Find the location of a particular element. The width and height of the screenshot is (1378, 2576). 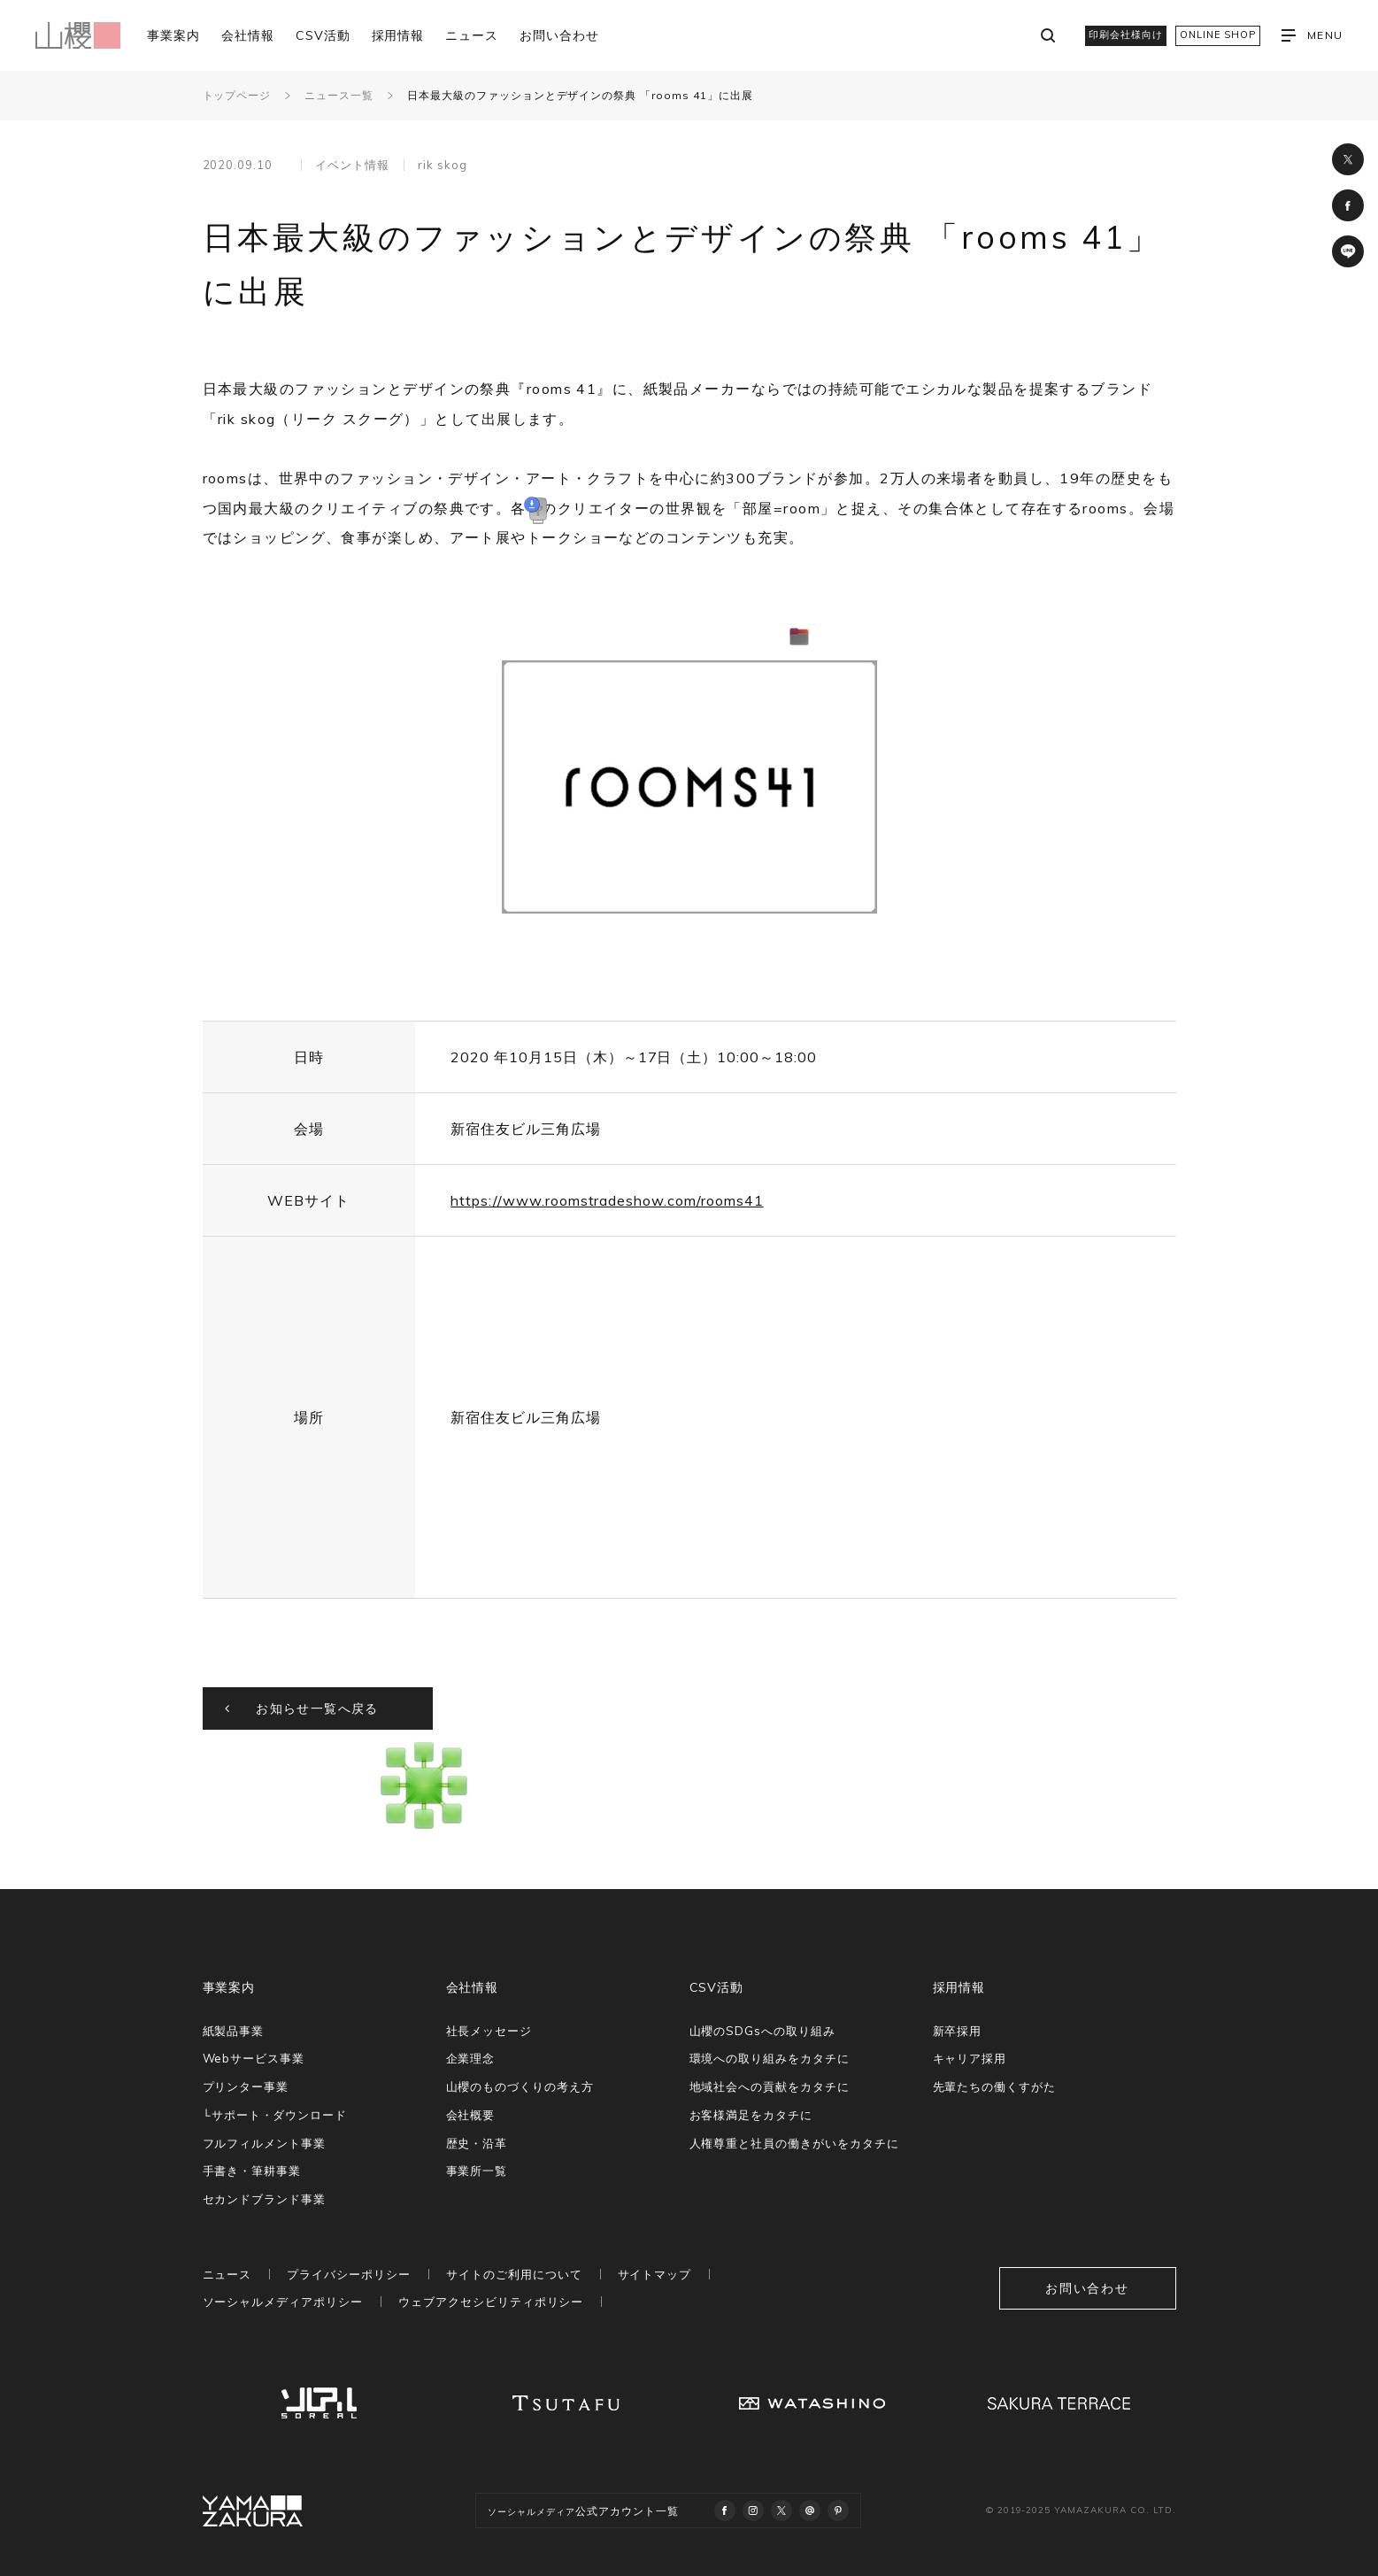

view contents of an open folder is located at coordinates (799, 636).